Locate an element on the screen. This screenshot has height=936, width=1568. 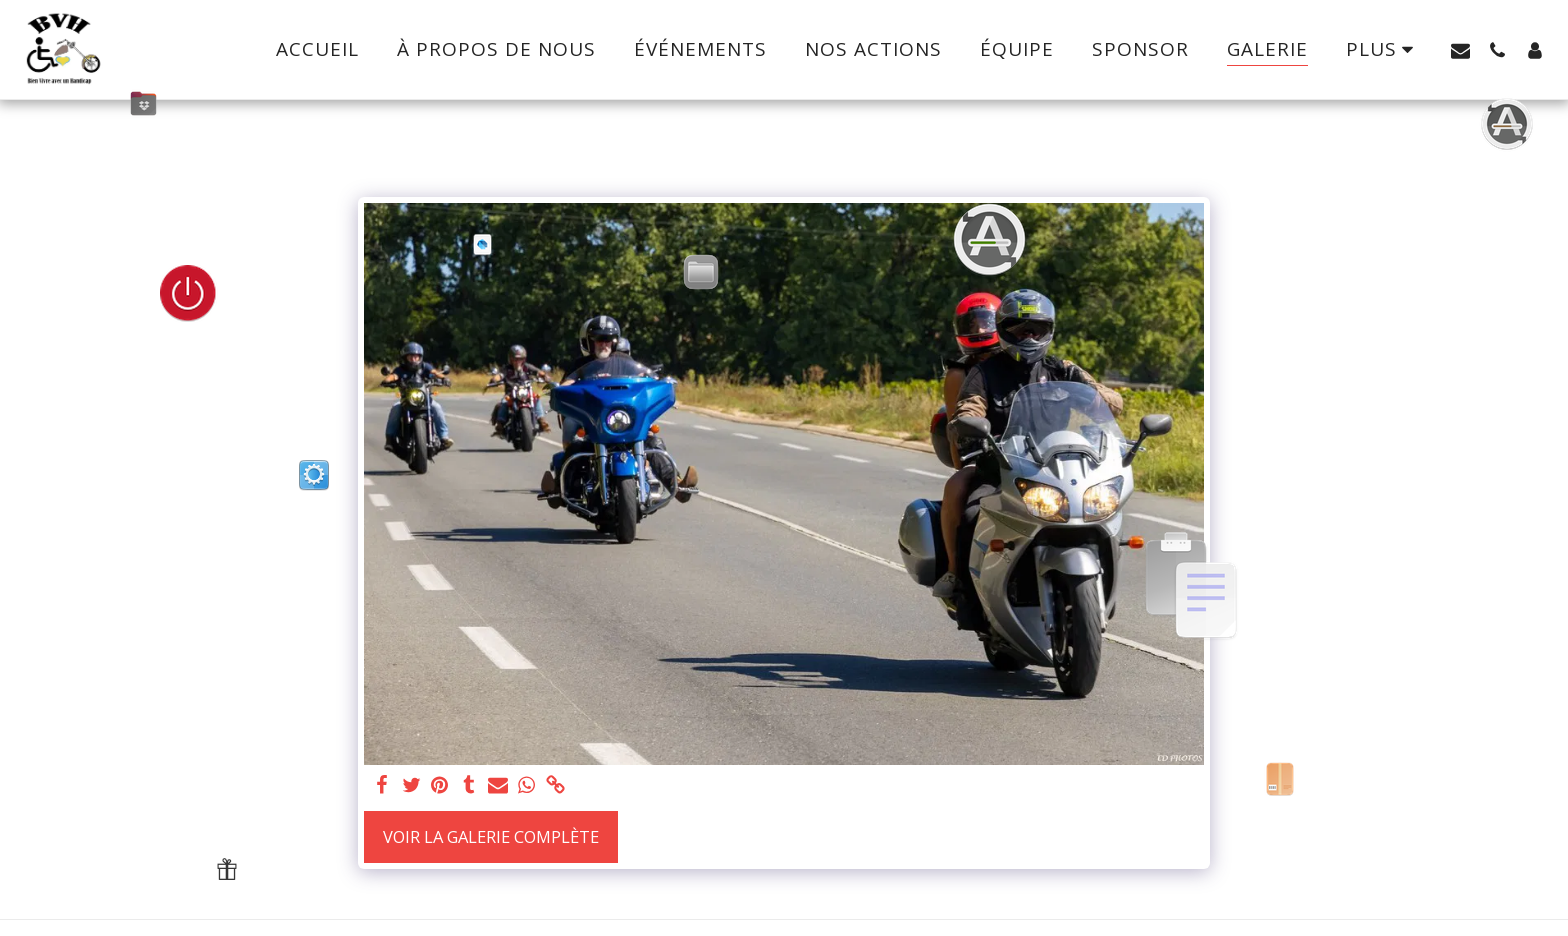
dart programming language source file is located at coordinates (482, 244).